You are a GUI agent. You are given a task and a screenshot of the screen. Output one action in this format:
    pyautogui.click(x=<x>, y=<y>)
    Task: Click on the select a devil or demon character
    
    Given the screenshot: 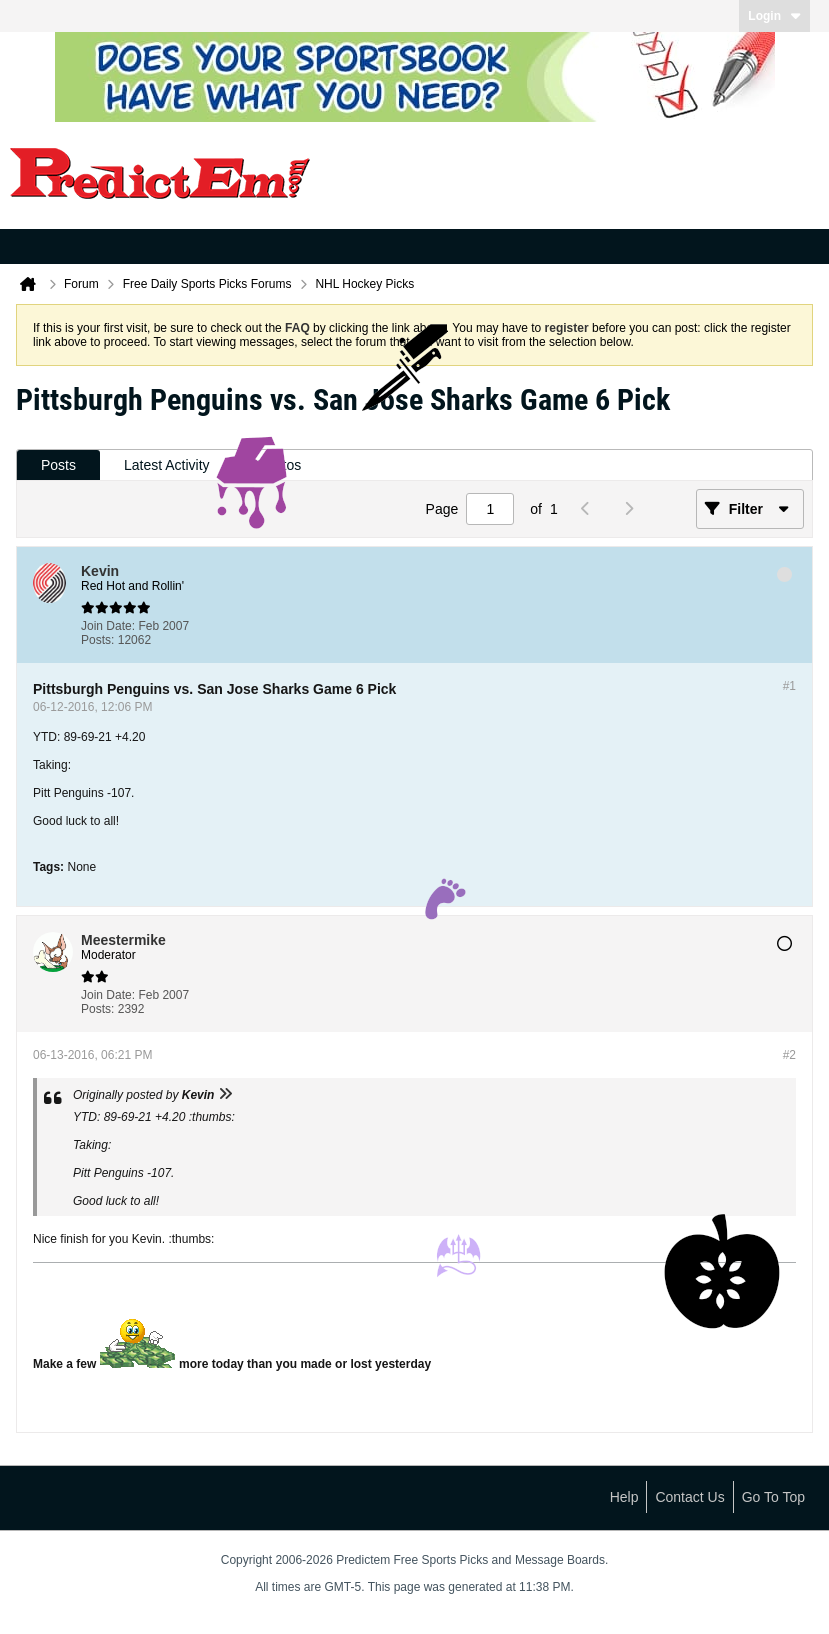 What is the action you would take?
    pyautogui.click(x=458, y=1255)
    